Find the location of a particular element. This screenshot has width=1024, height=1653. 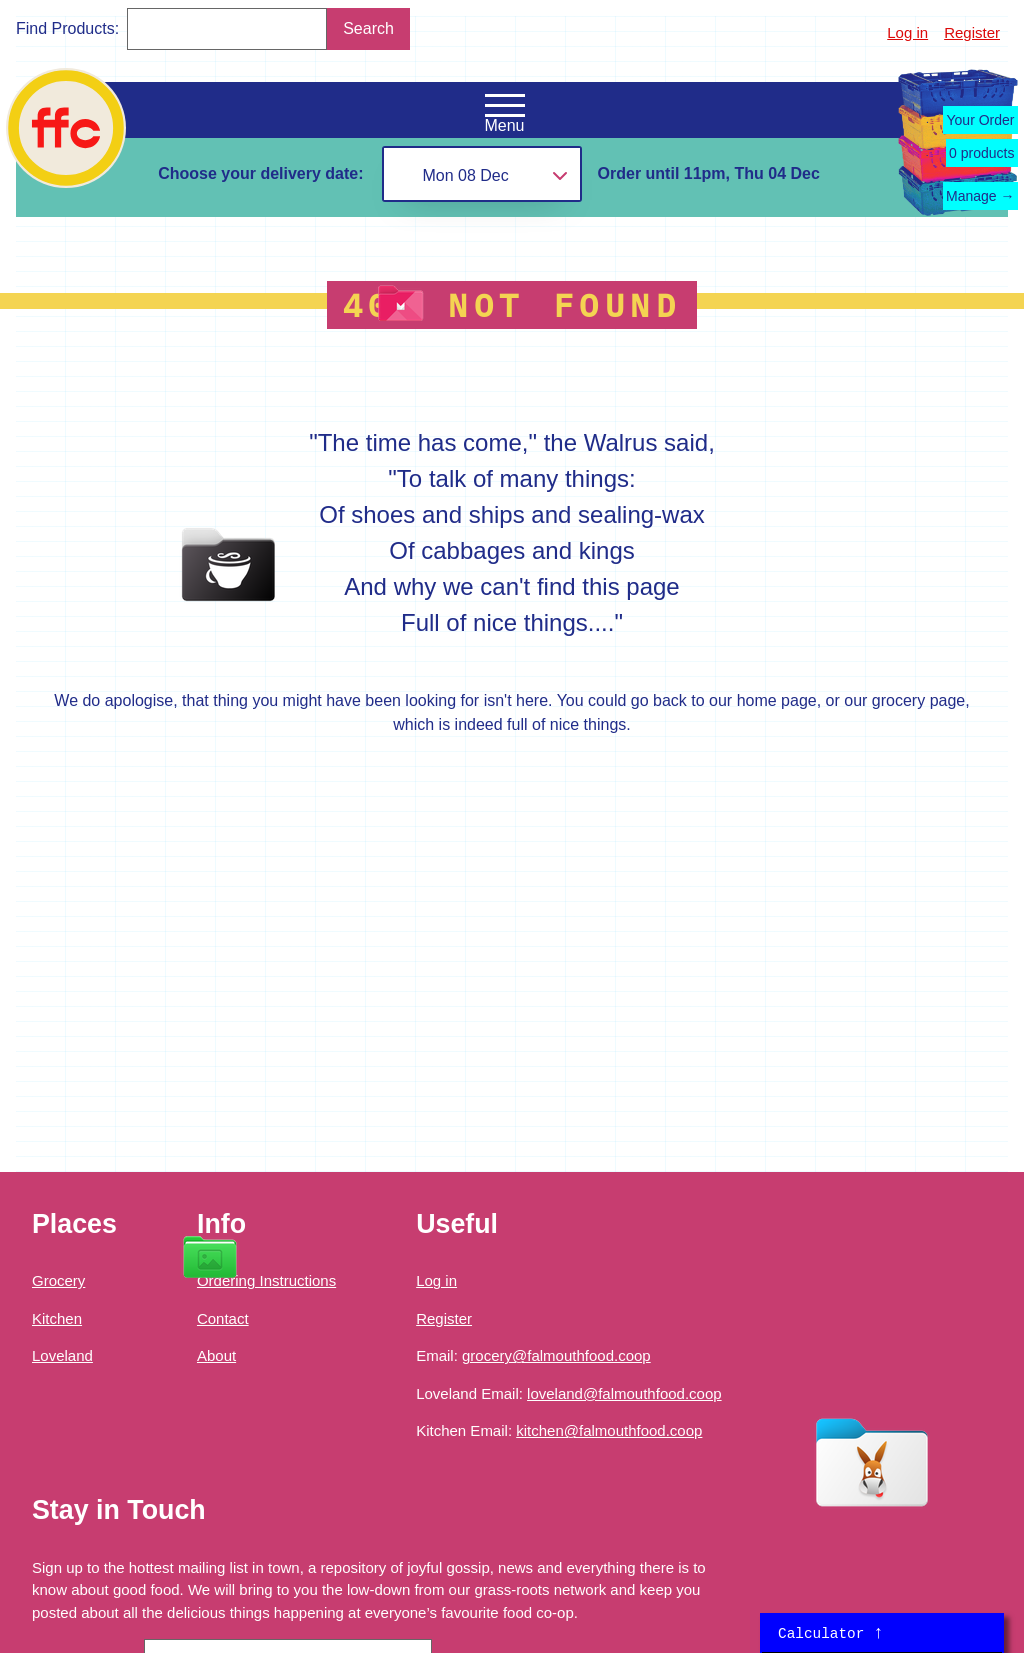

folder containing coffeescript project files is located at coordinates (228, 567).